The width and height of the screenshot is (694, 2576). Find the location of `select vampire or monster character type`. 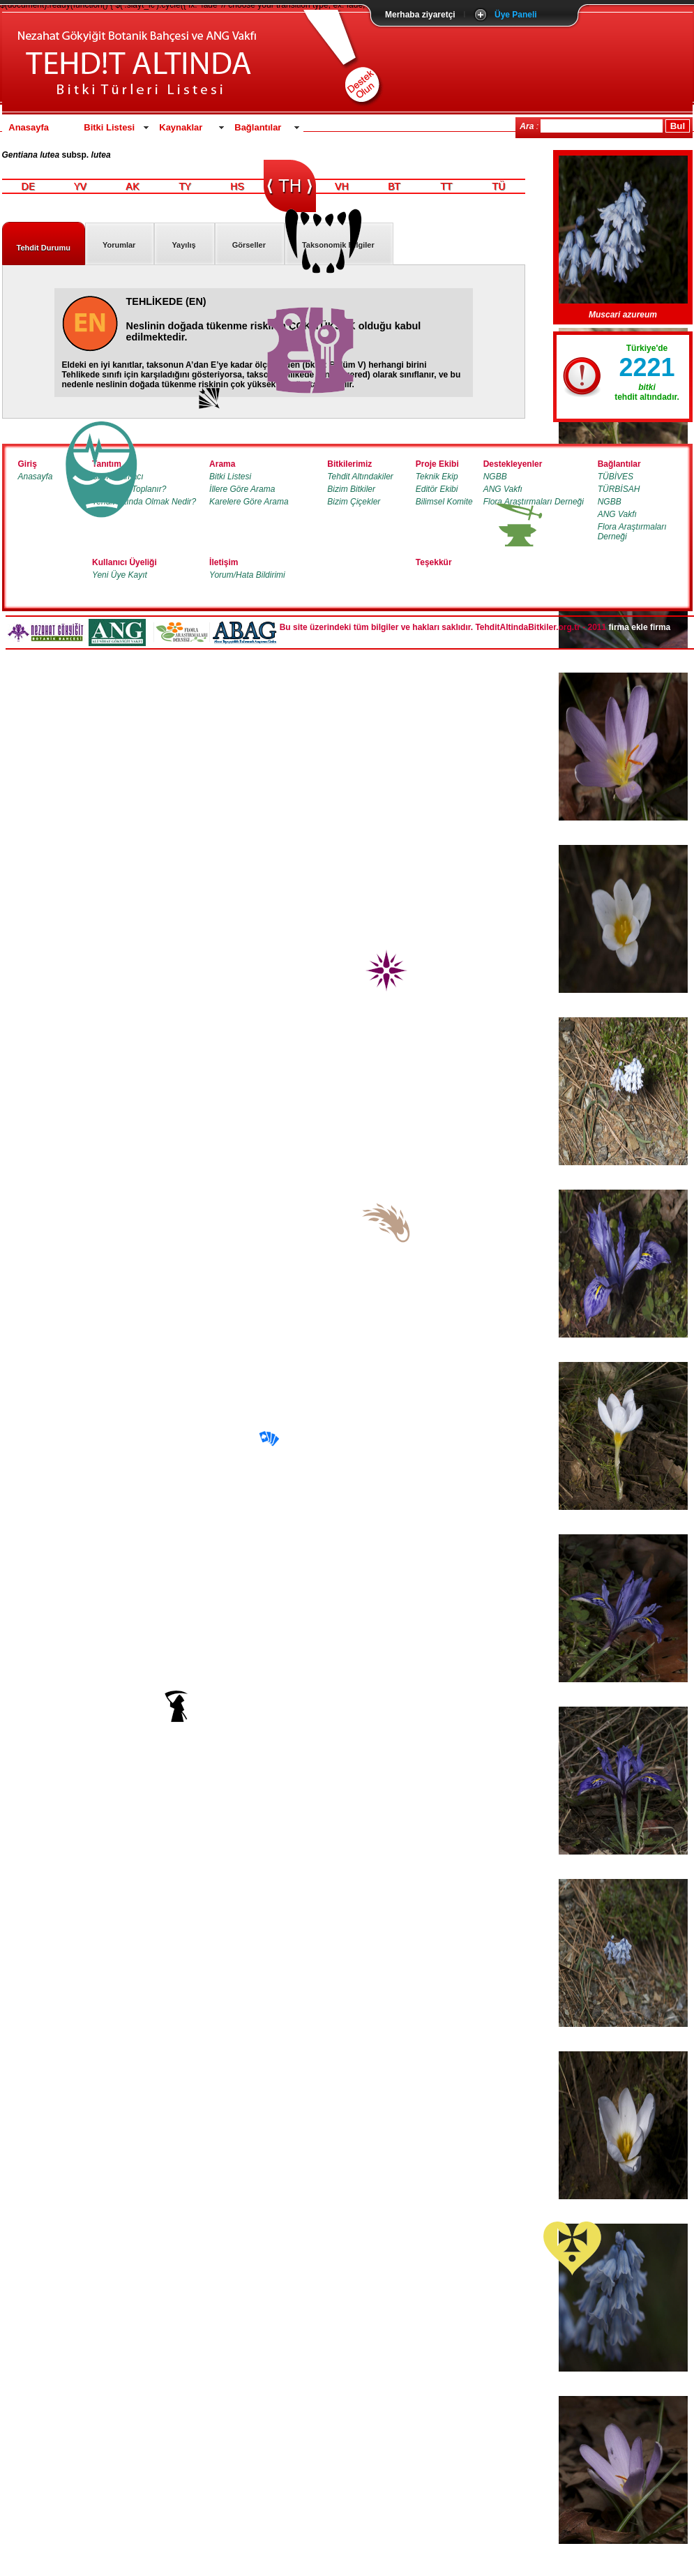

select vampire or monster character type is located at coordinates (323, 241).